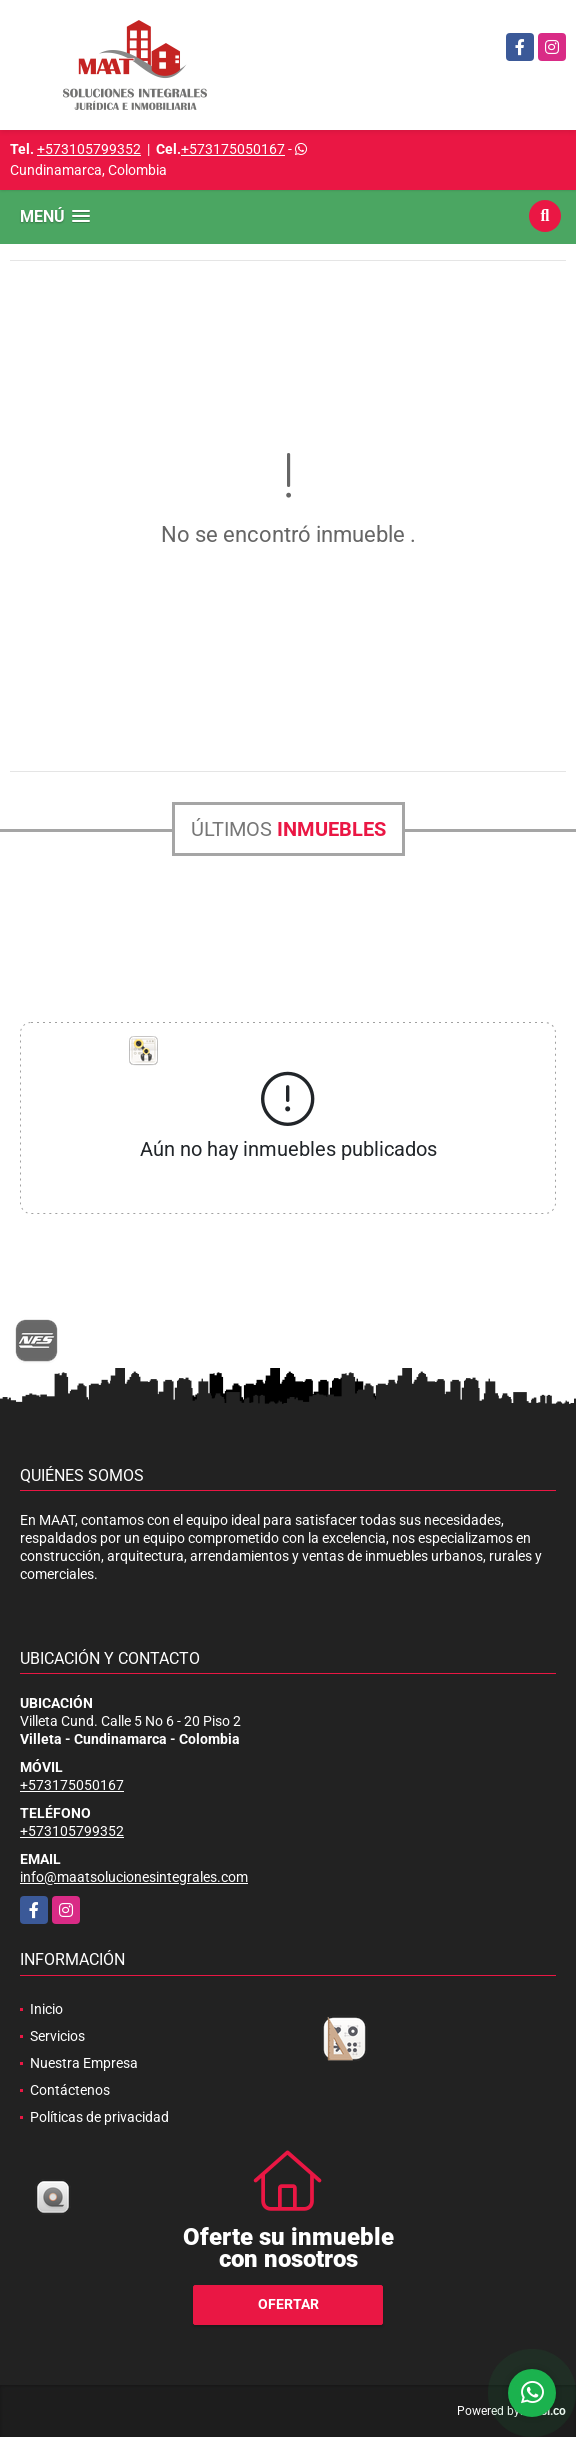  What do you see at coordinates (344, 2038) in the screenshot?
I see `open symbolic preview app` at bounding box center [344, 2038].